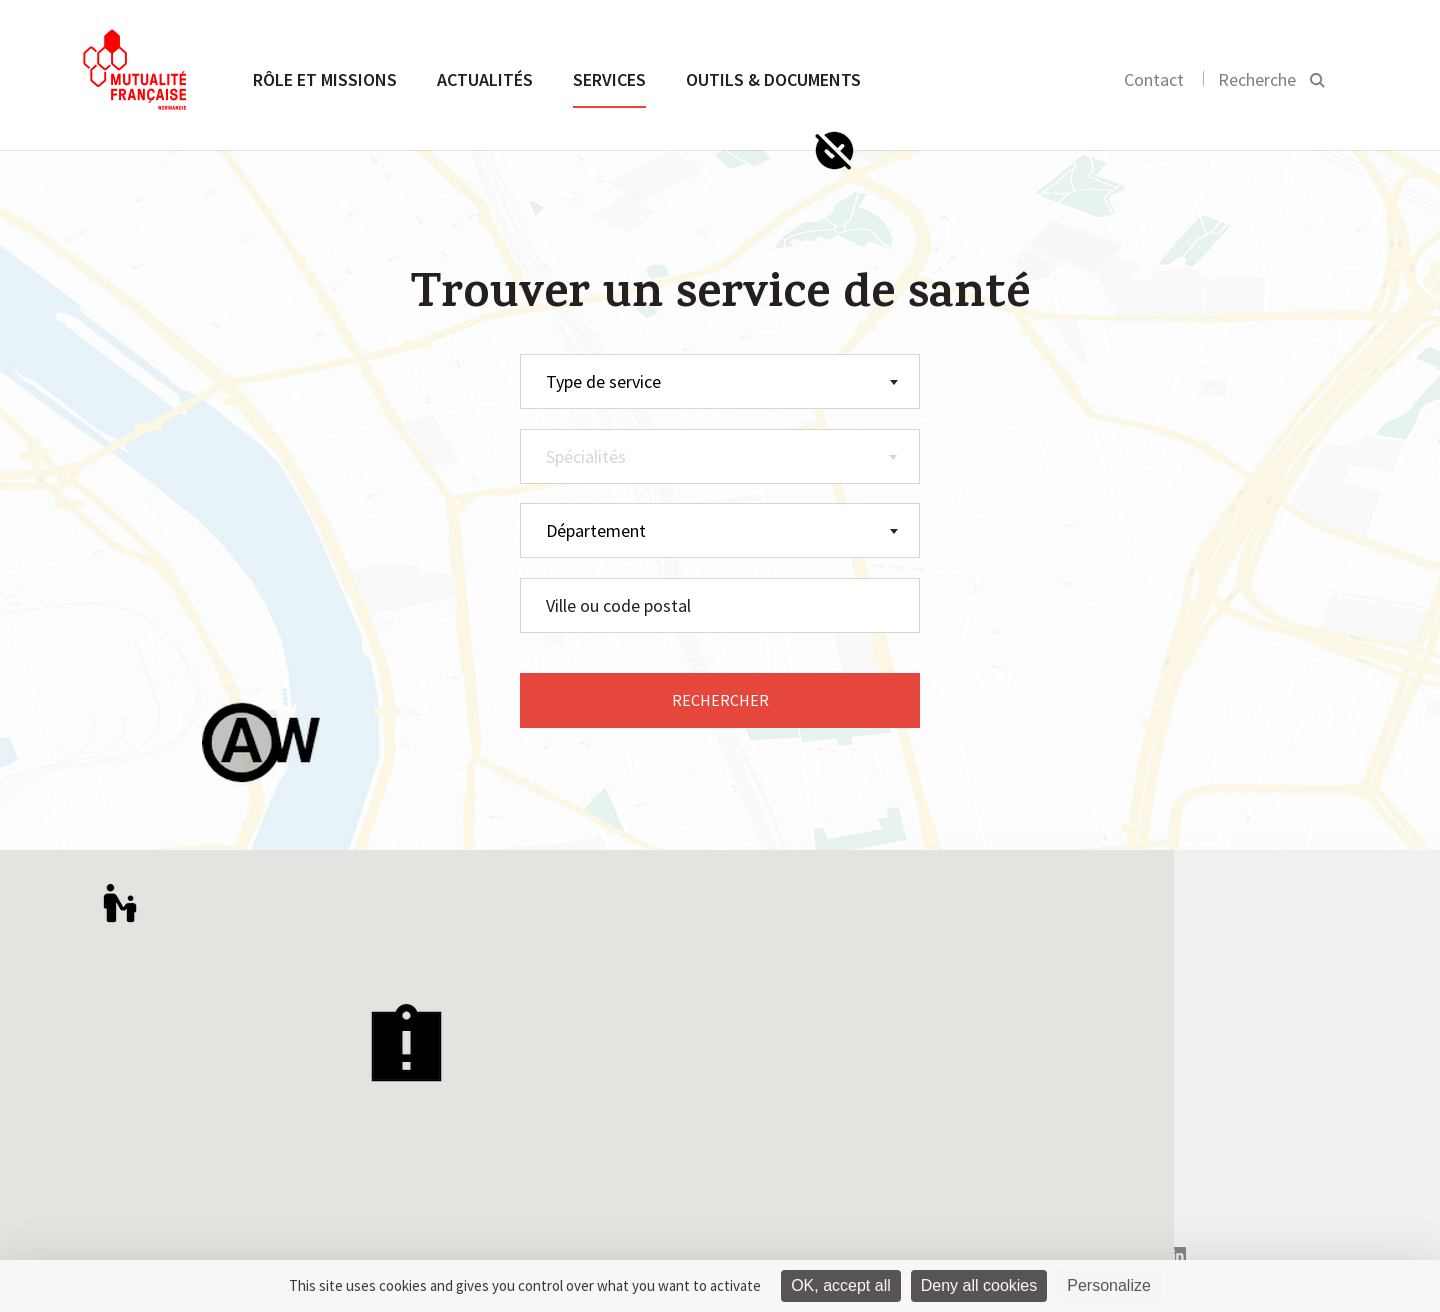  What do you see at coordinates (121, 903) in the screenshot?
I see `indicates child supervision required` at bounding box center [121, 903].